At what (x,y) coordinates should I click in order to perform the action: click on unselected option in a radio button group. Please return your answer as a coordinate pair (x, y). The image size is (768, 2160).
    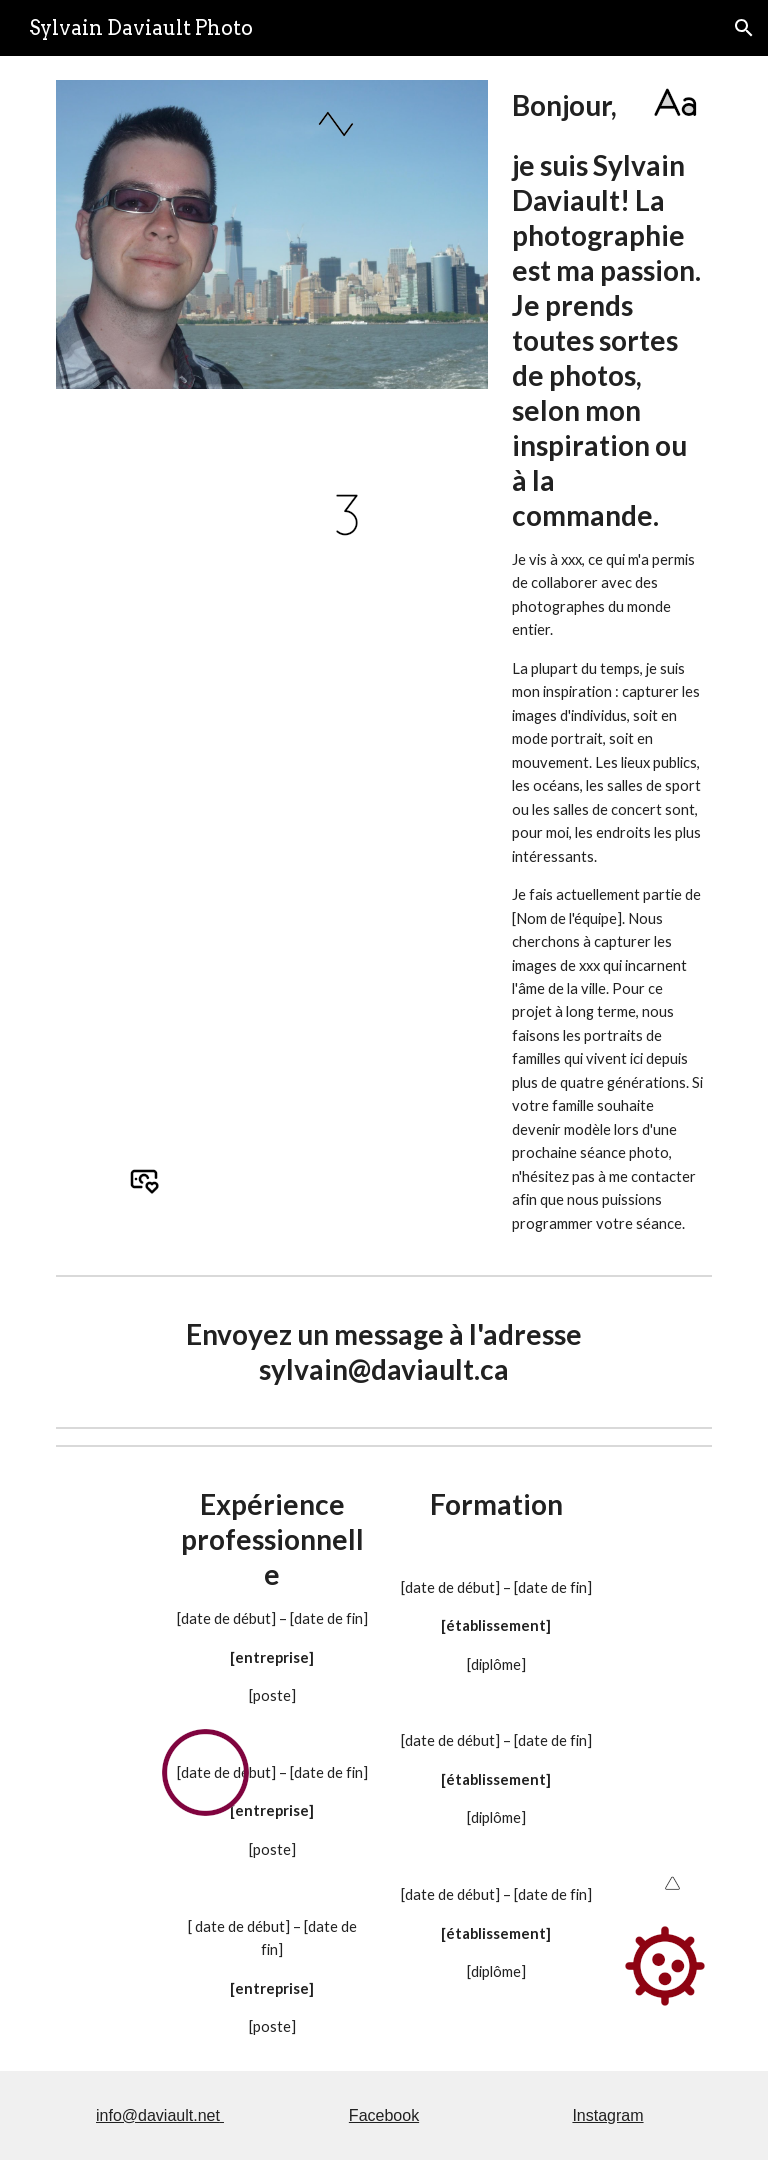
    Looking at the image, I should click on (205, 1772).